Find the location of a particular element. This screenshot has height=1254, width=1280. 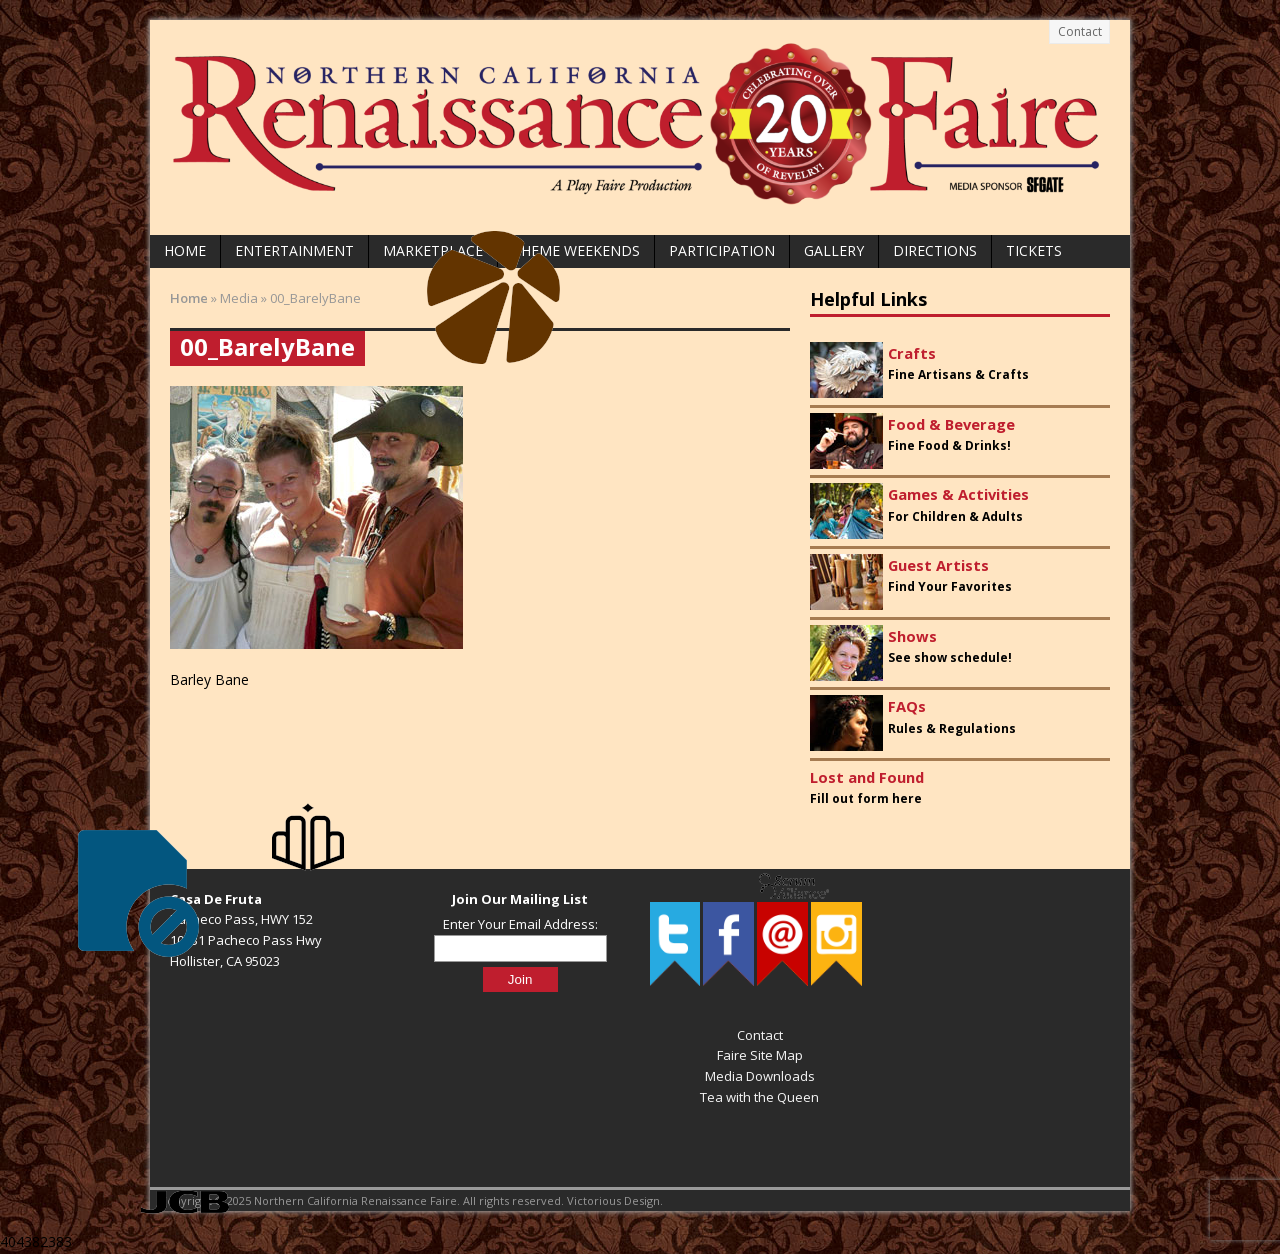

file access denied or restricted is located at coordinates (132, 890).